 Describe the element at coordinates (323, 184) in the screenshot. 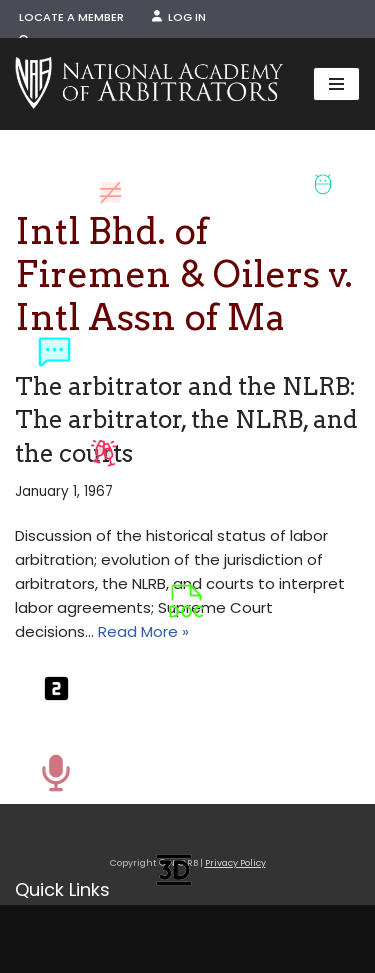

I see `android device or system settings` at that location.